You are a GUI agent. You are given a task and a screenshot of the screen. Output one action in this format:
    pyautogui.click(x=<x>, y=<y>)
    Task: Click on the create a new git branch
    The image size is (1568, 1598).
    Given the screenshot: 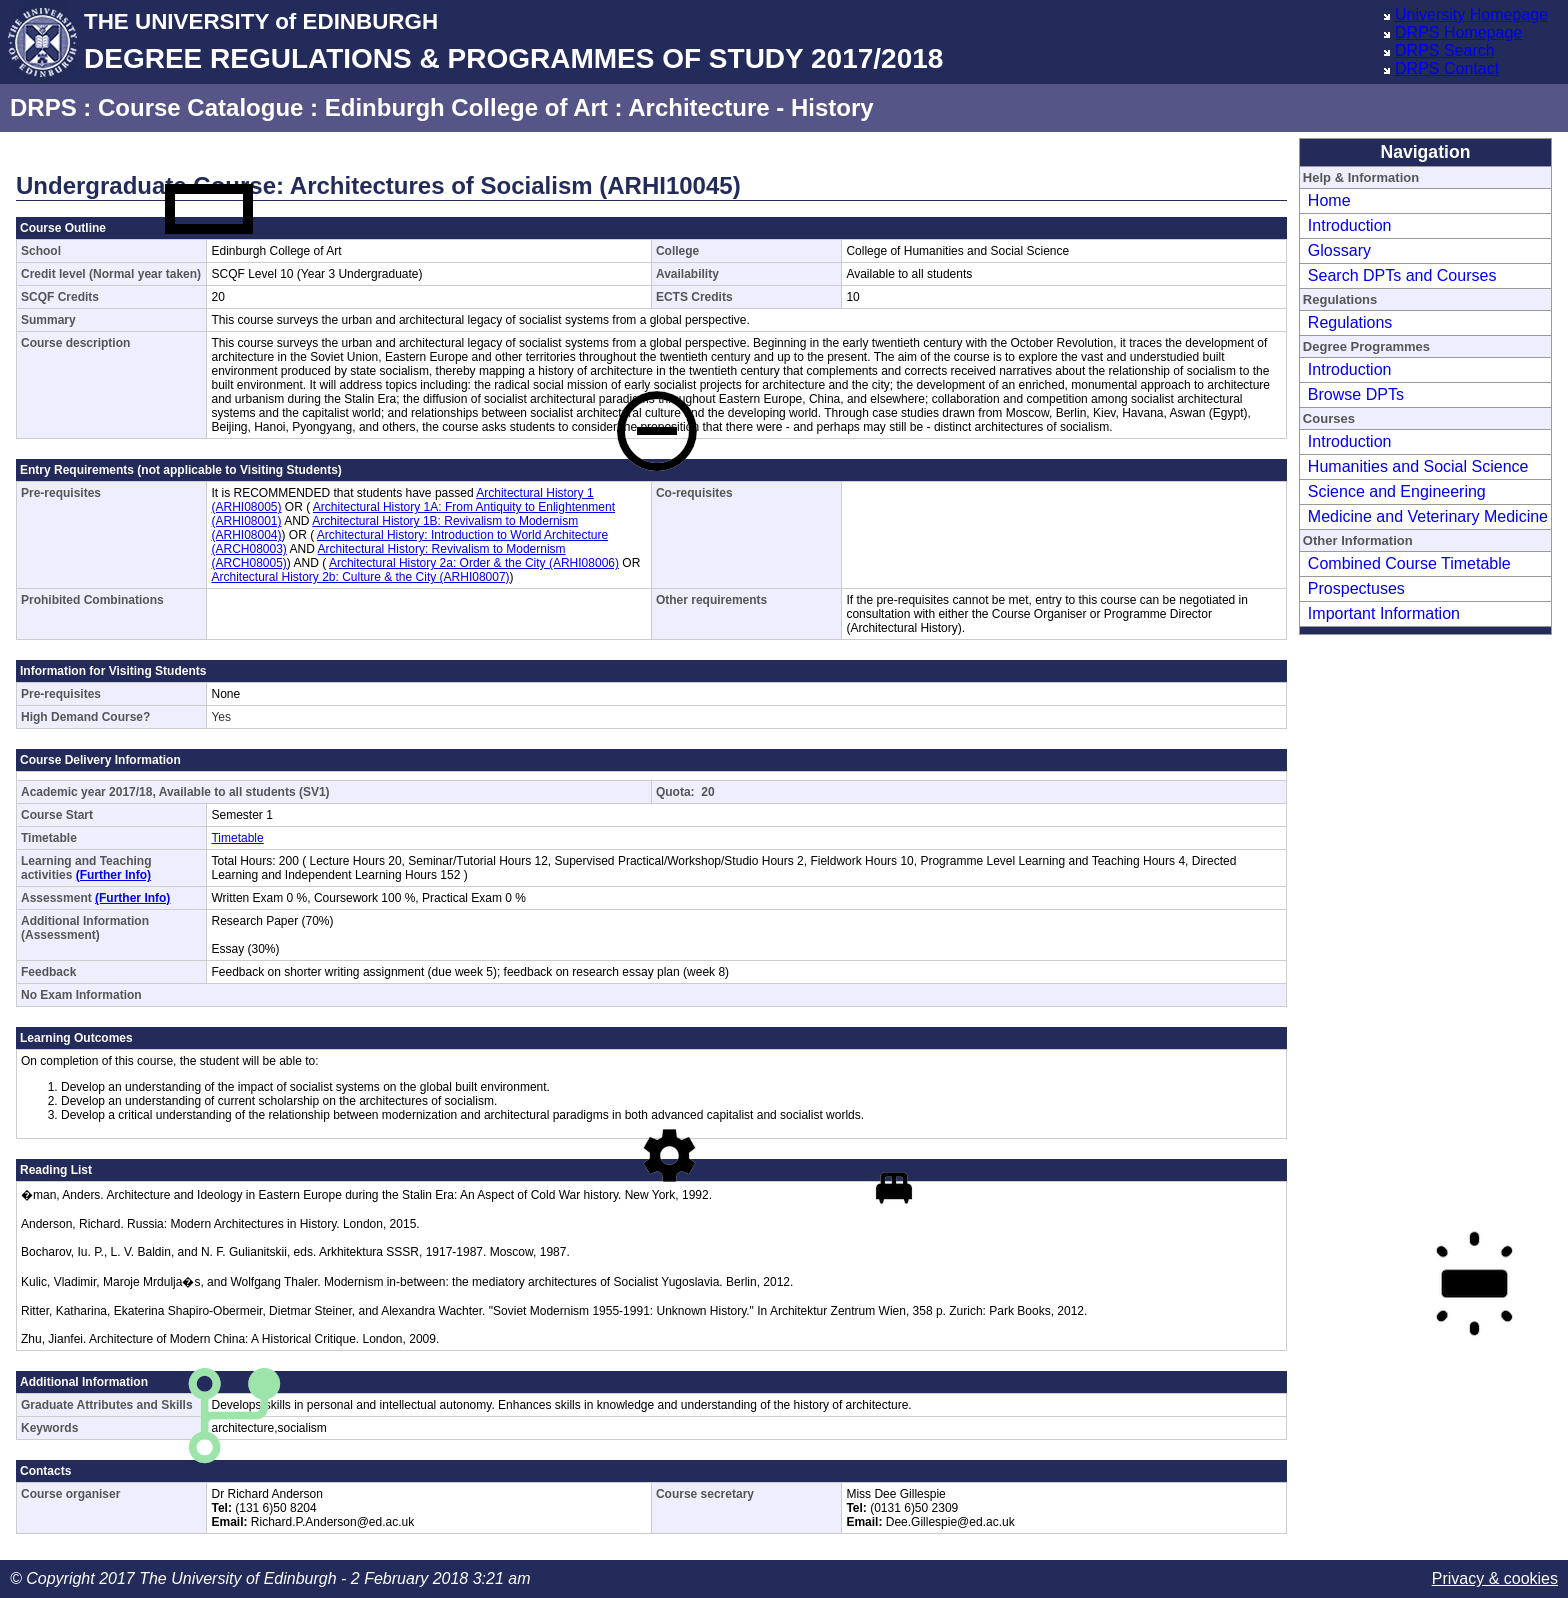 What is the action you would take?
    pyautogui.click(x=228, y=1415)
    